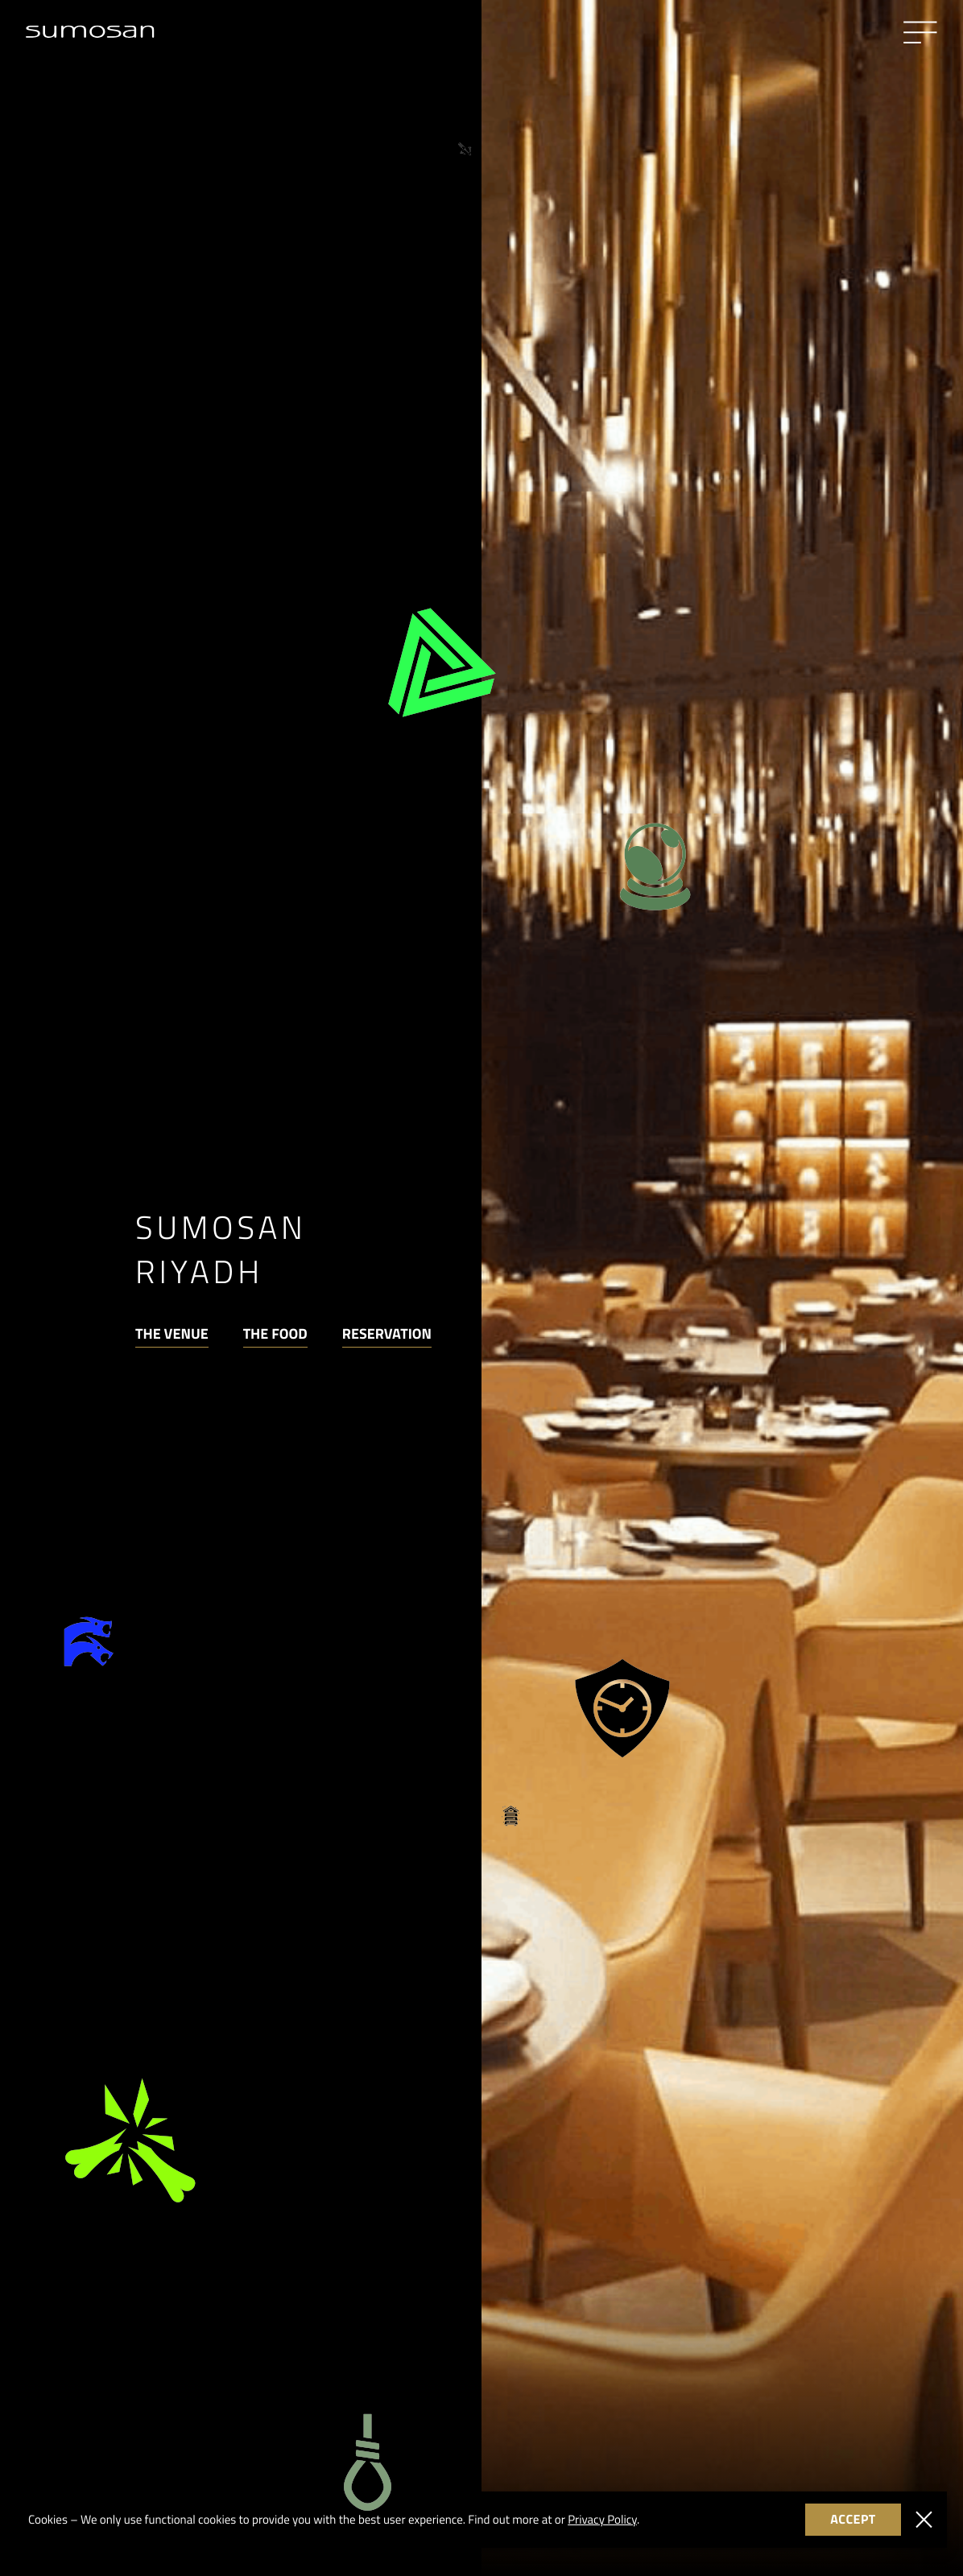 The height and width of the screenshot is (2576, 963). What do you see at coordinates (441, 663) in the screenshot?
I see `indicates an impossible object or paradox concept` at bounding box center [441, 663].